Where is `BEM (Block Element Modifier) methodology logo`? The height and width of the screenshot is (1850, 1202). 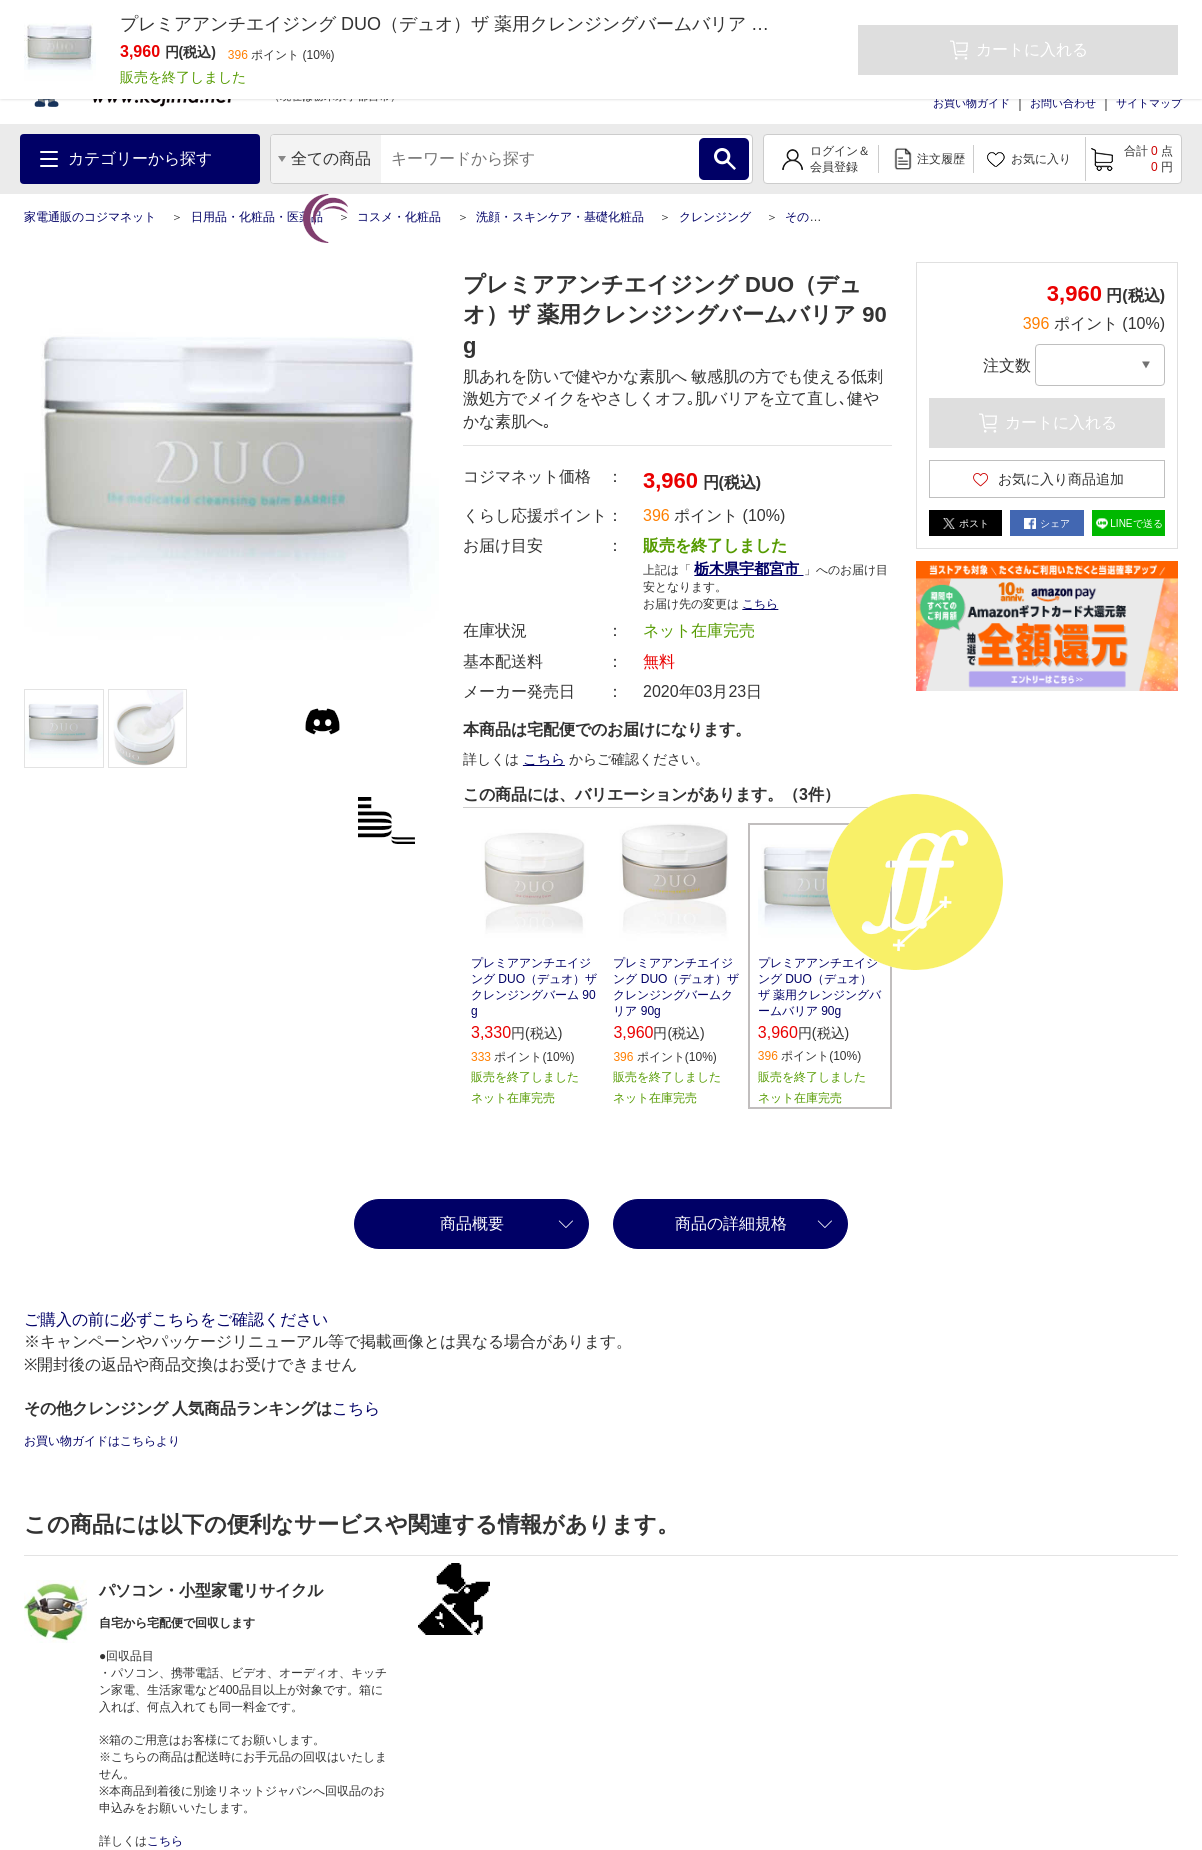 BEM (Block Element Modifier) methodology logo is located at coordinates (386, 820).